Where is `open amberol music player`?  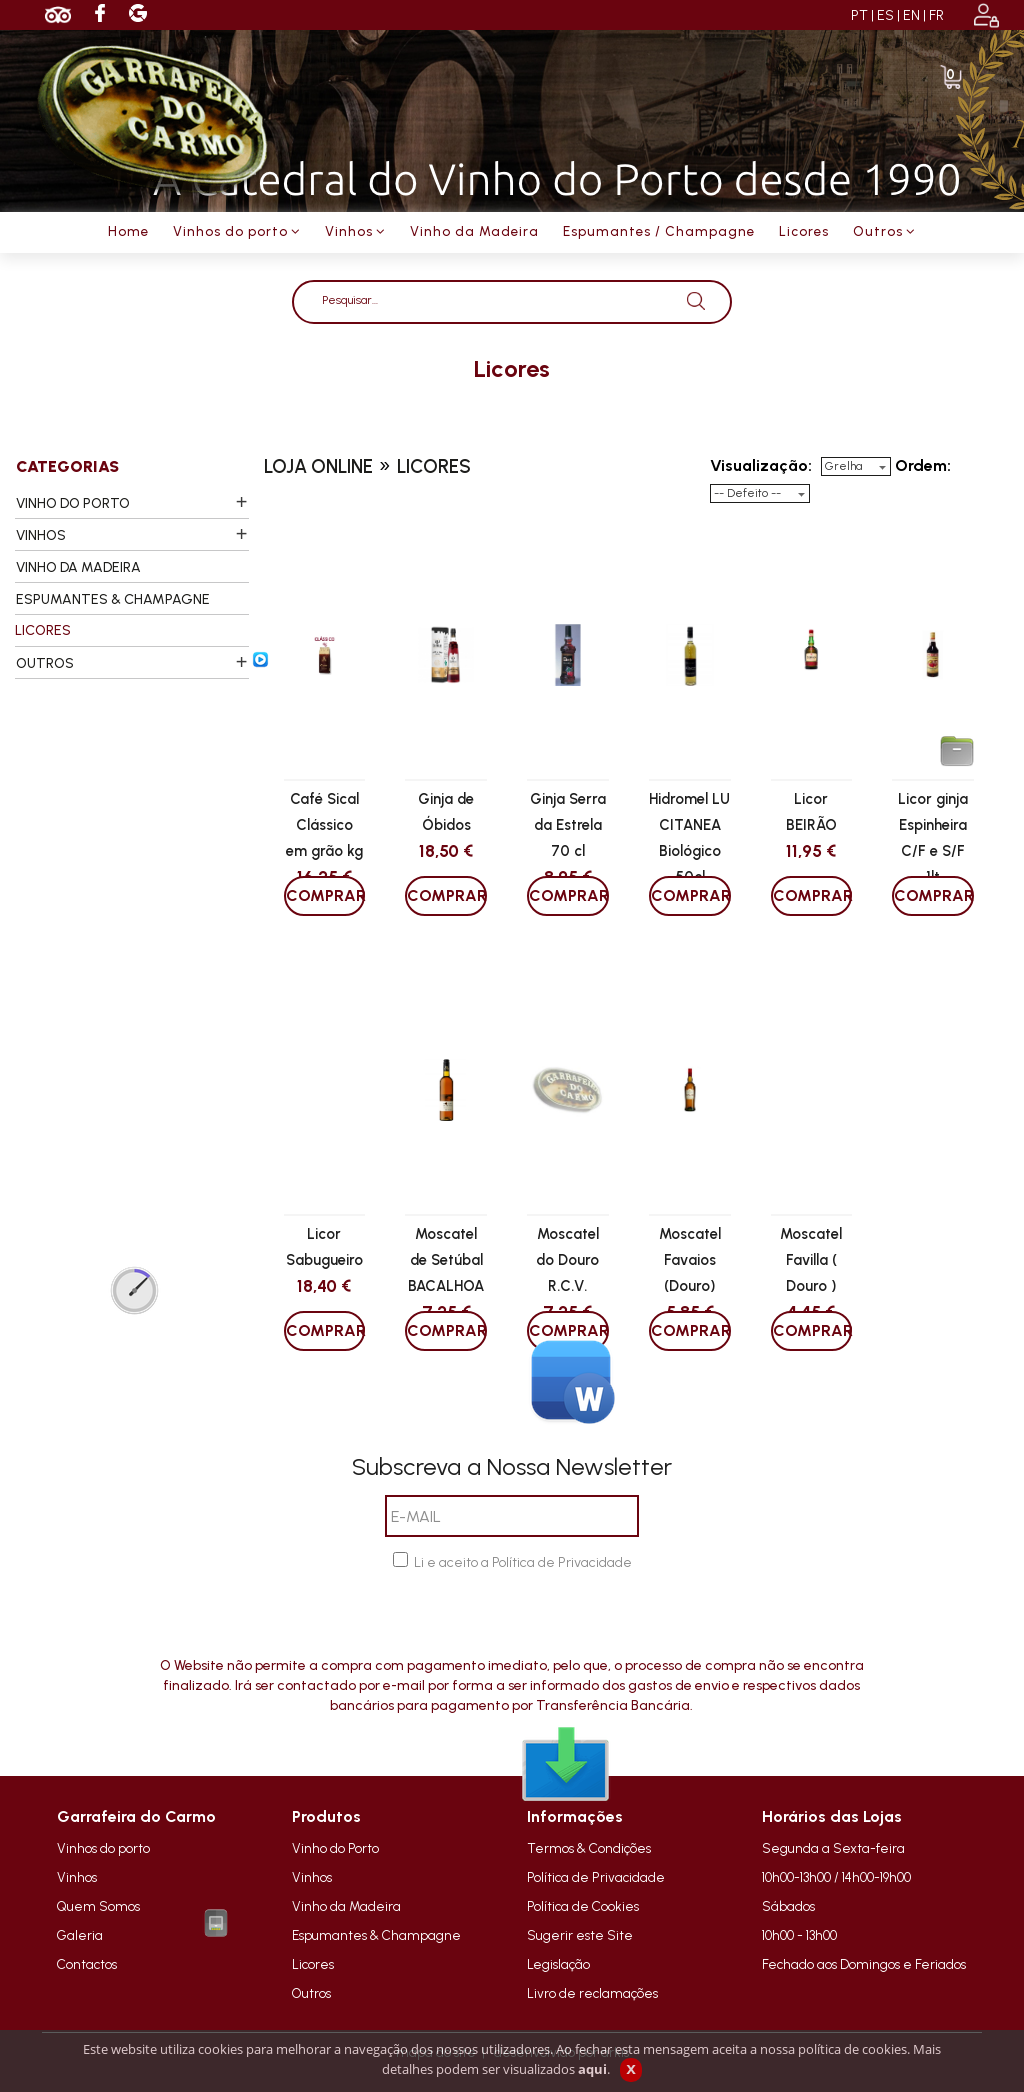
open amberol music player is located at coordinates (260, 659).